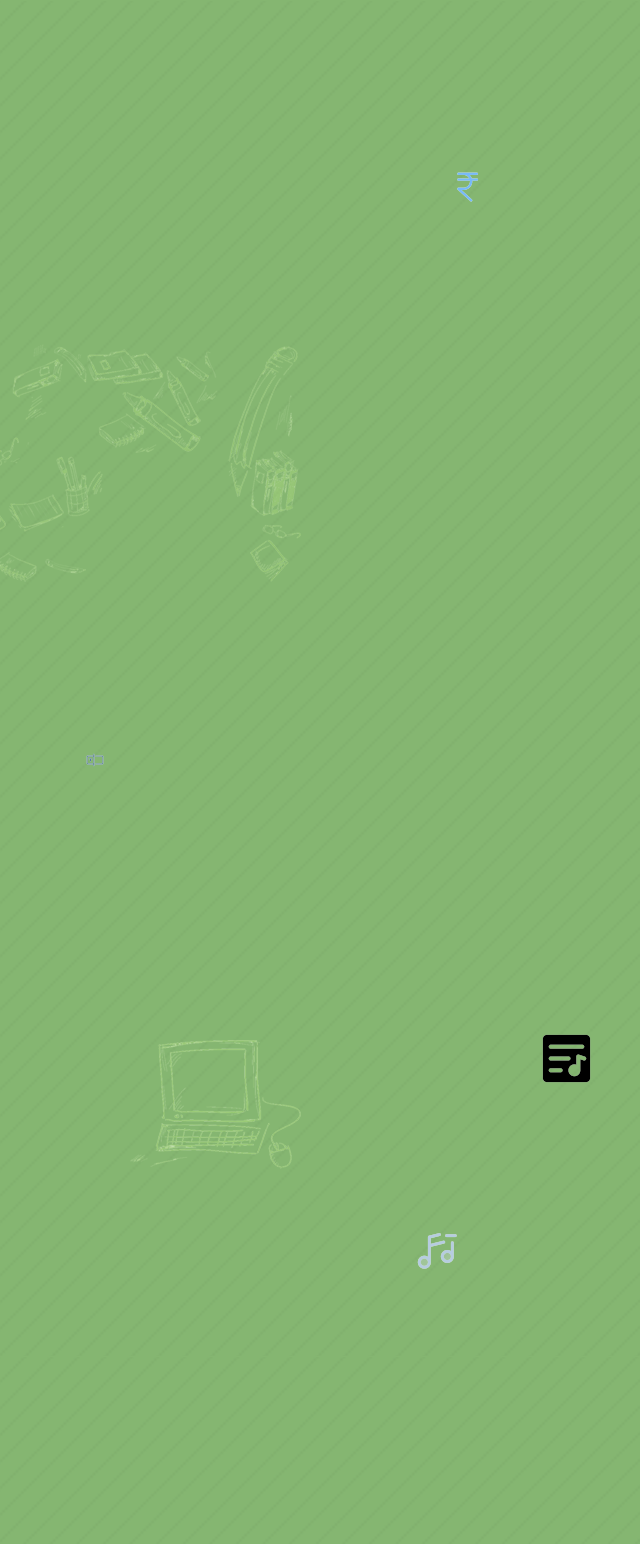 The width and height of the screenshot is (640, 1544). What do you see at coordinates (566, 1058) in the screenshot?
I see `view your music playlist` at bounding box center [566, 1058].